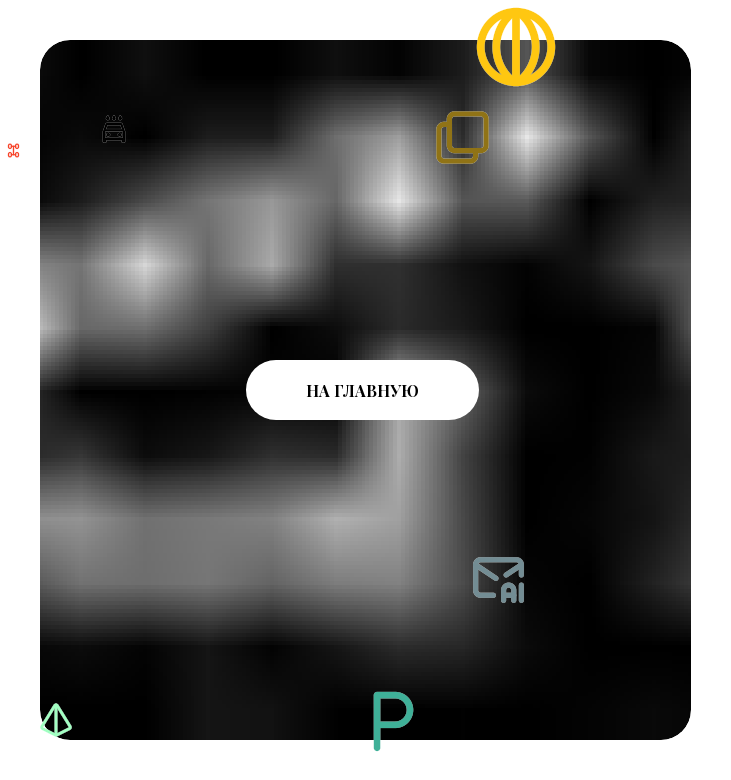 The height and width of the screenshot is (780, 731). Describe the element at coordinates (462, 137) in the screenshot. I see `view multiple items or layers` at that location.